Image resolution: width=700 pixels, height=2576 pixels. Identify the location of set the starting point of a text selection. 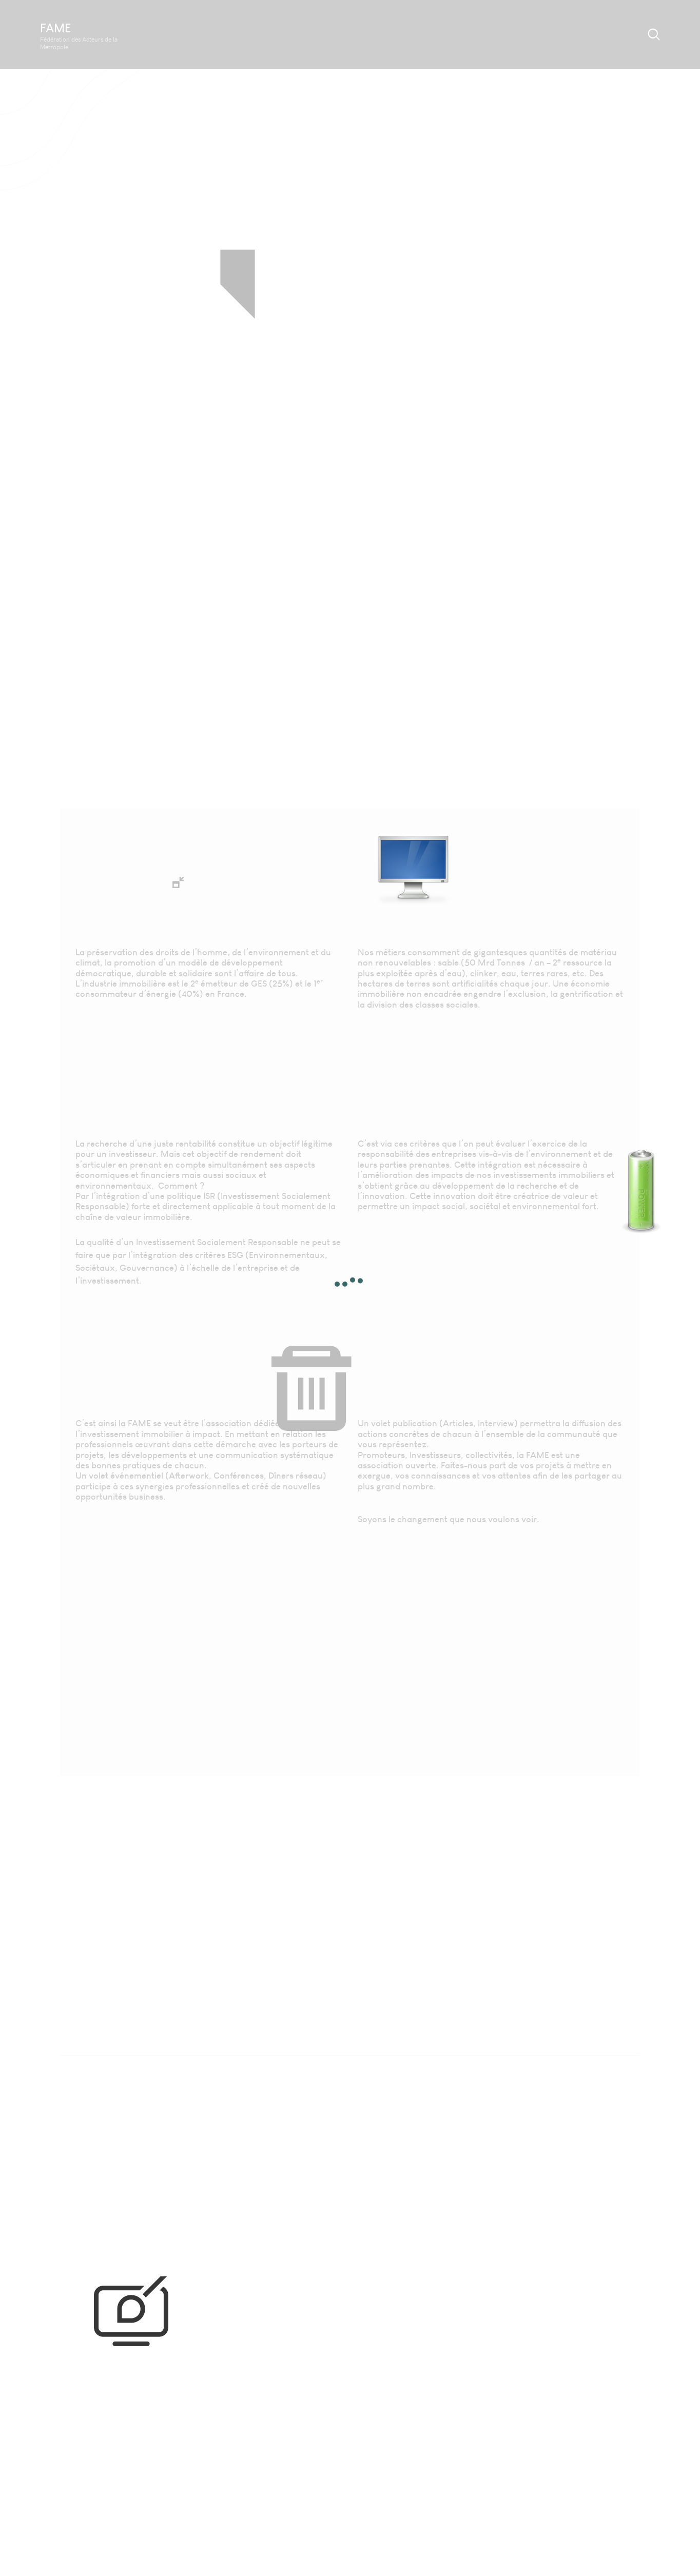
(238, 284).